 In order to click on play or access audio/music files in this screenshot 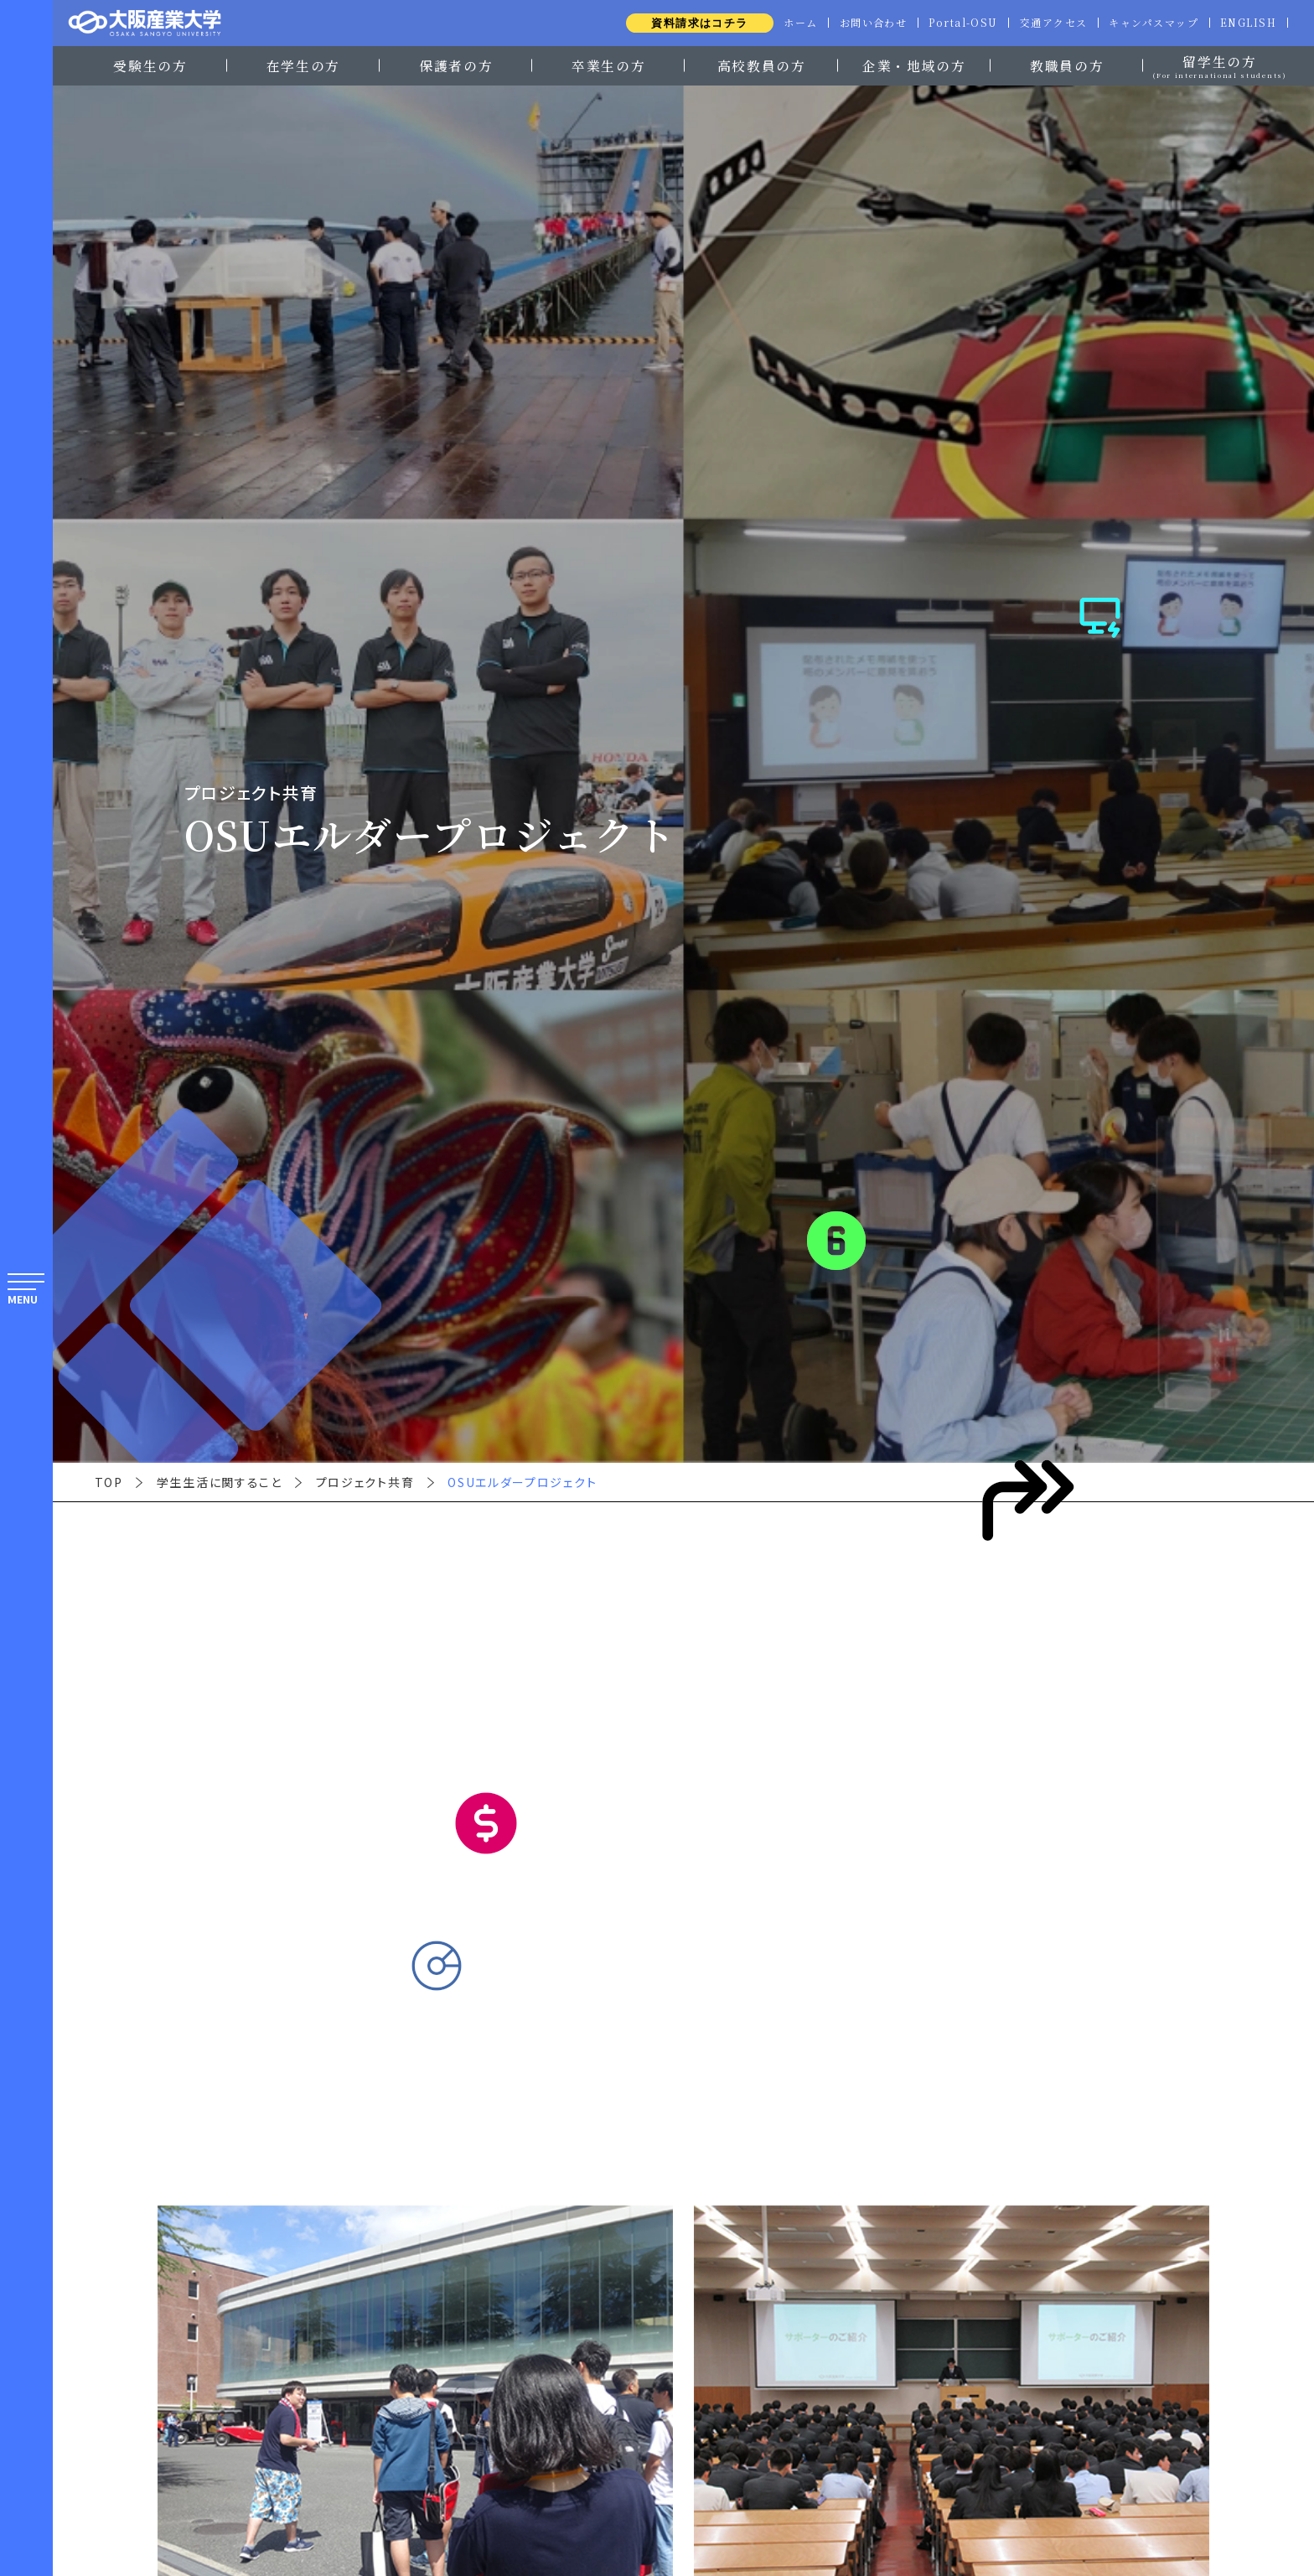, I will do `click(437, 1966)`.